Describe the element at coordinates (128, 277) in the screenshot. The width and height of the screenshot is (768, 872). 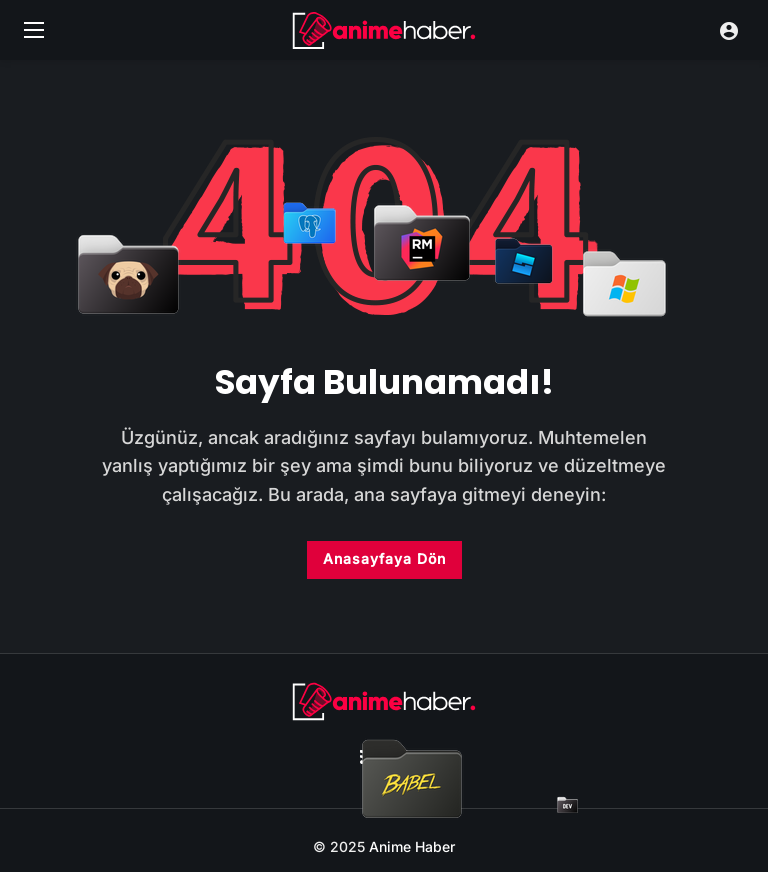
I see `folder containing pug-related images or files` at that location.